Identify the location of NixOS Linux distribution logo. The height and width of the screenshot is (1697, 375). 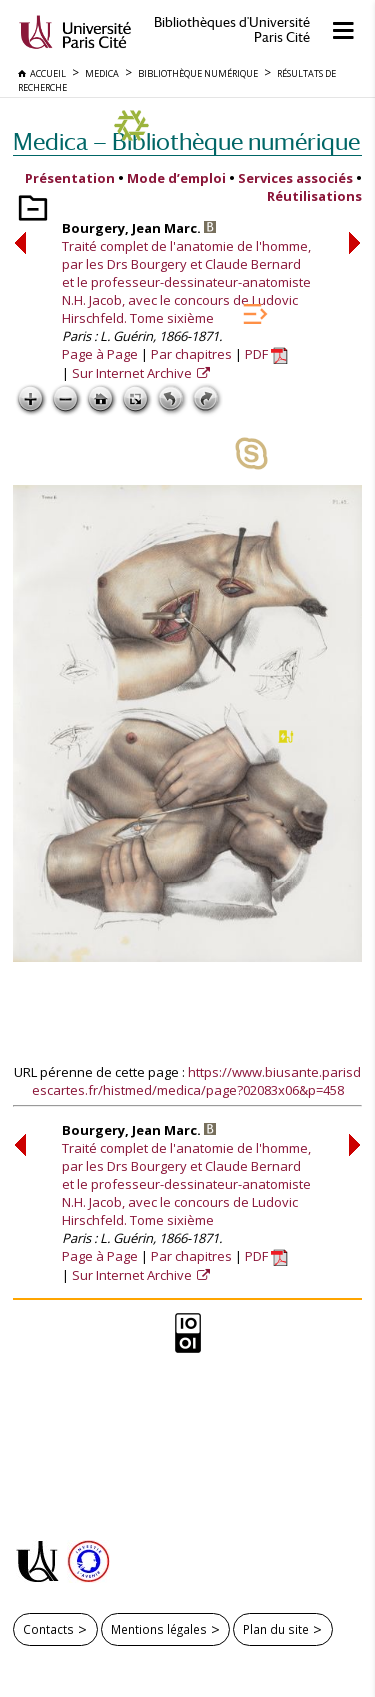
(131, 125).